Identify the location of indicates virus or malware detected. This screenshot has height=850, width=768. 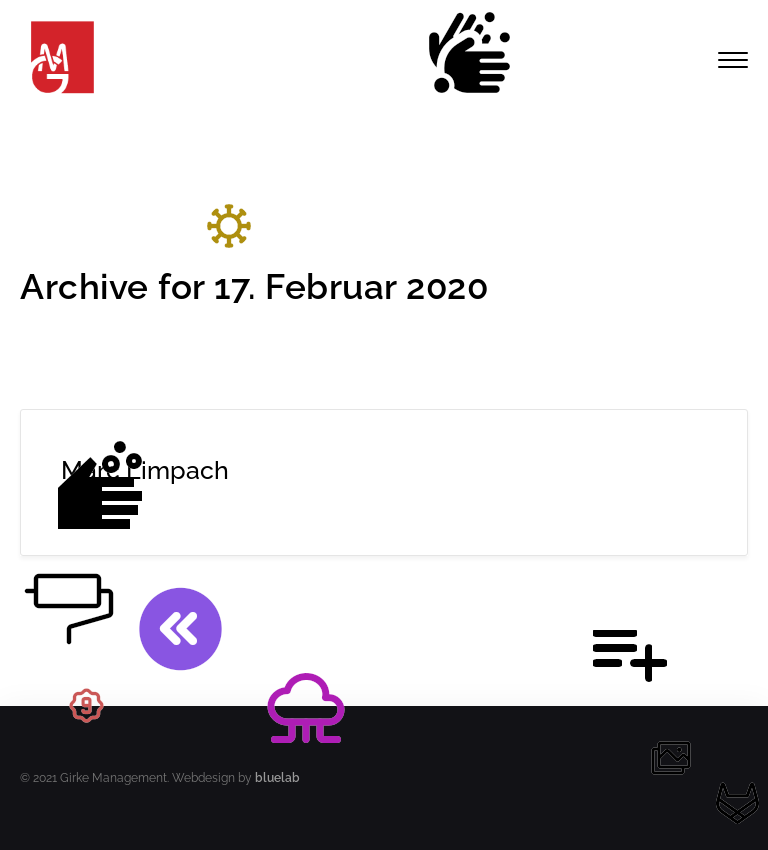
(229, 226).